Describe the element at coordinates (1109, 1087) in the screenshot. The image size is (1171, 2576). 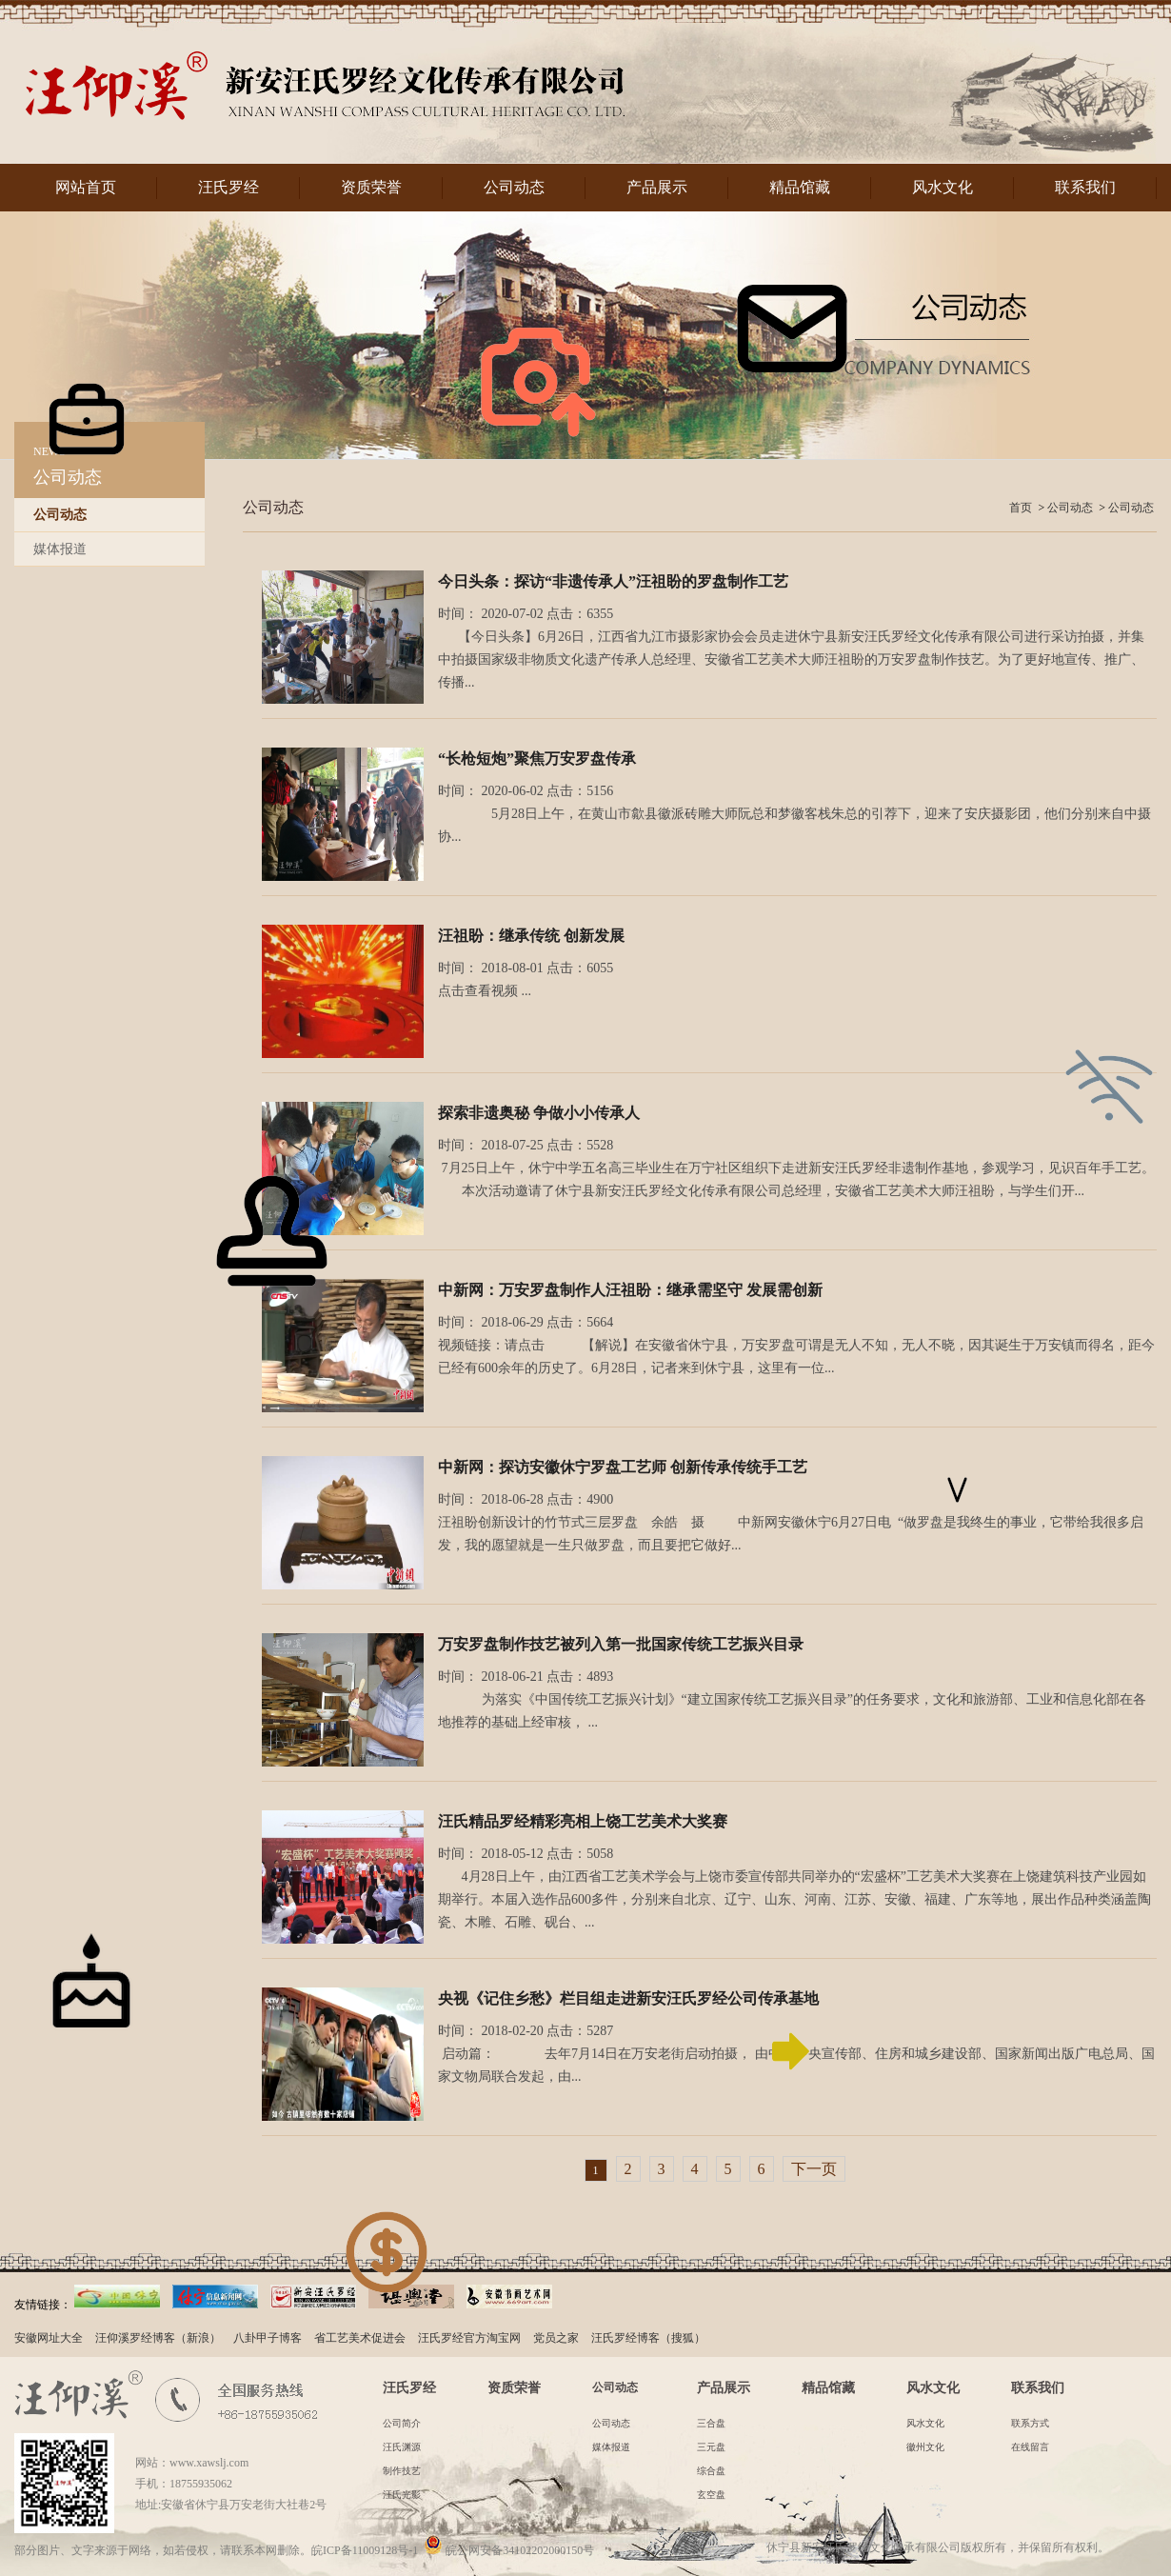
I see `indicates no wifi connection` at that location.